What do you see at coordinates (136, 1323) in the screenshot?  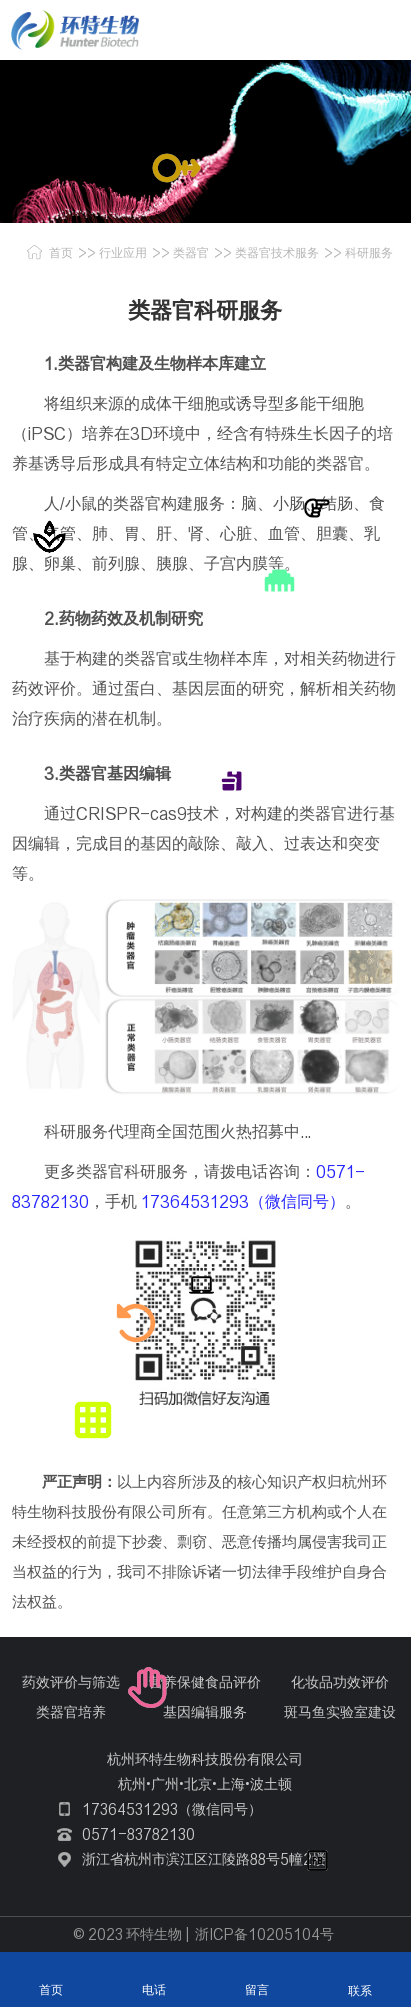 I see `undo the last action` at bounding box center [136, 1323].